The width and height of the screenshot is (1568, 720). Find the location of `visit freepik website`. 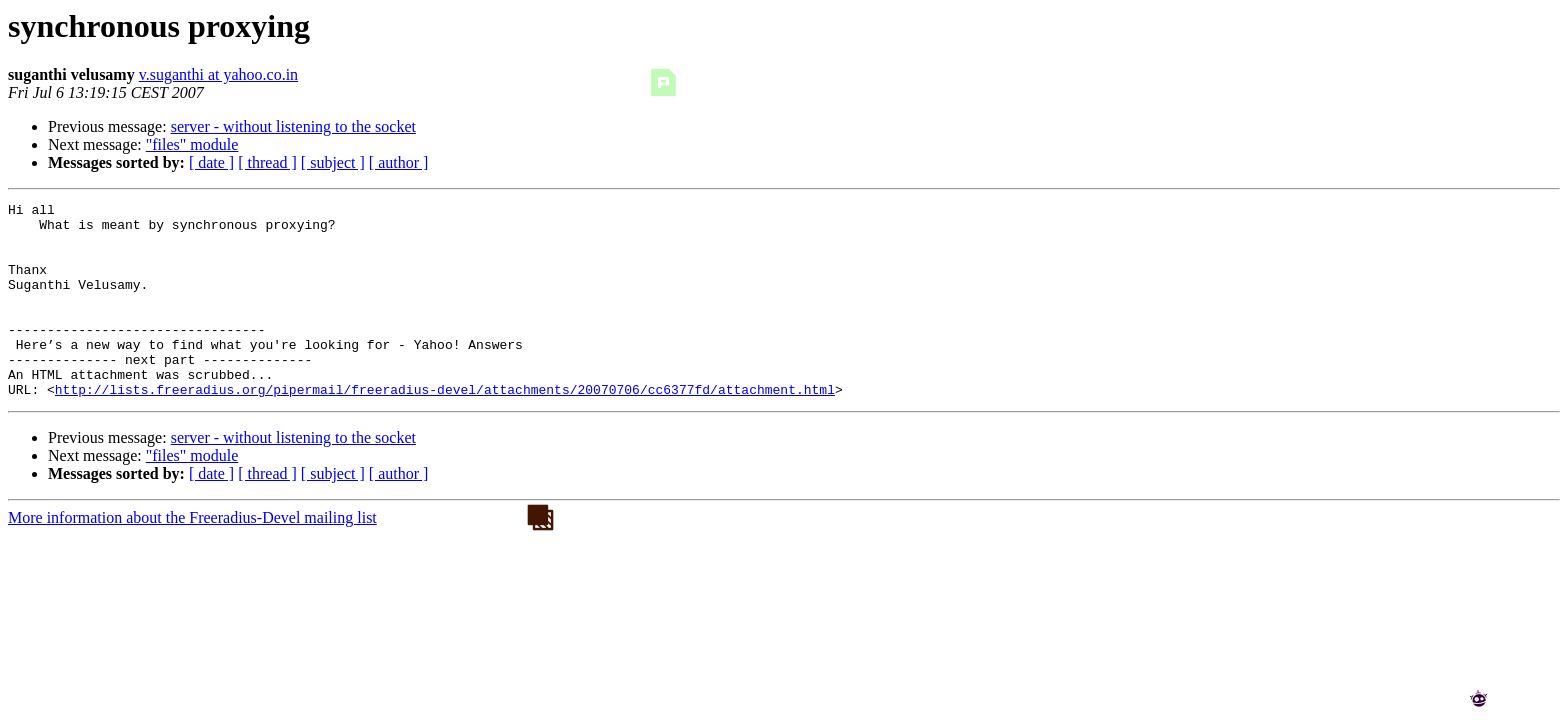

visit freepik website is located at coordinates (1478, 698).